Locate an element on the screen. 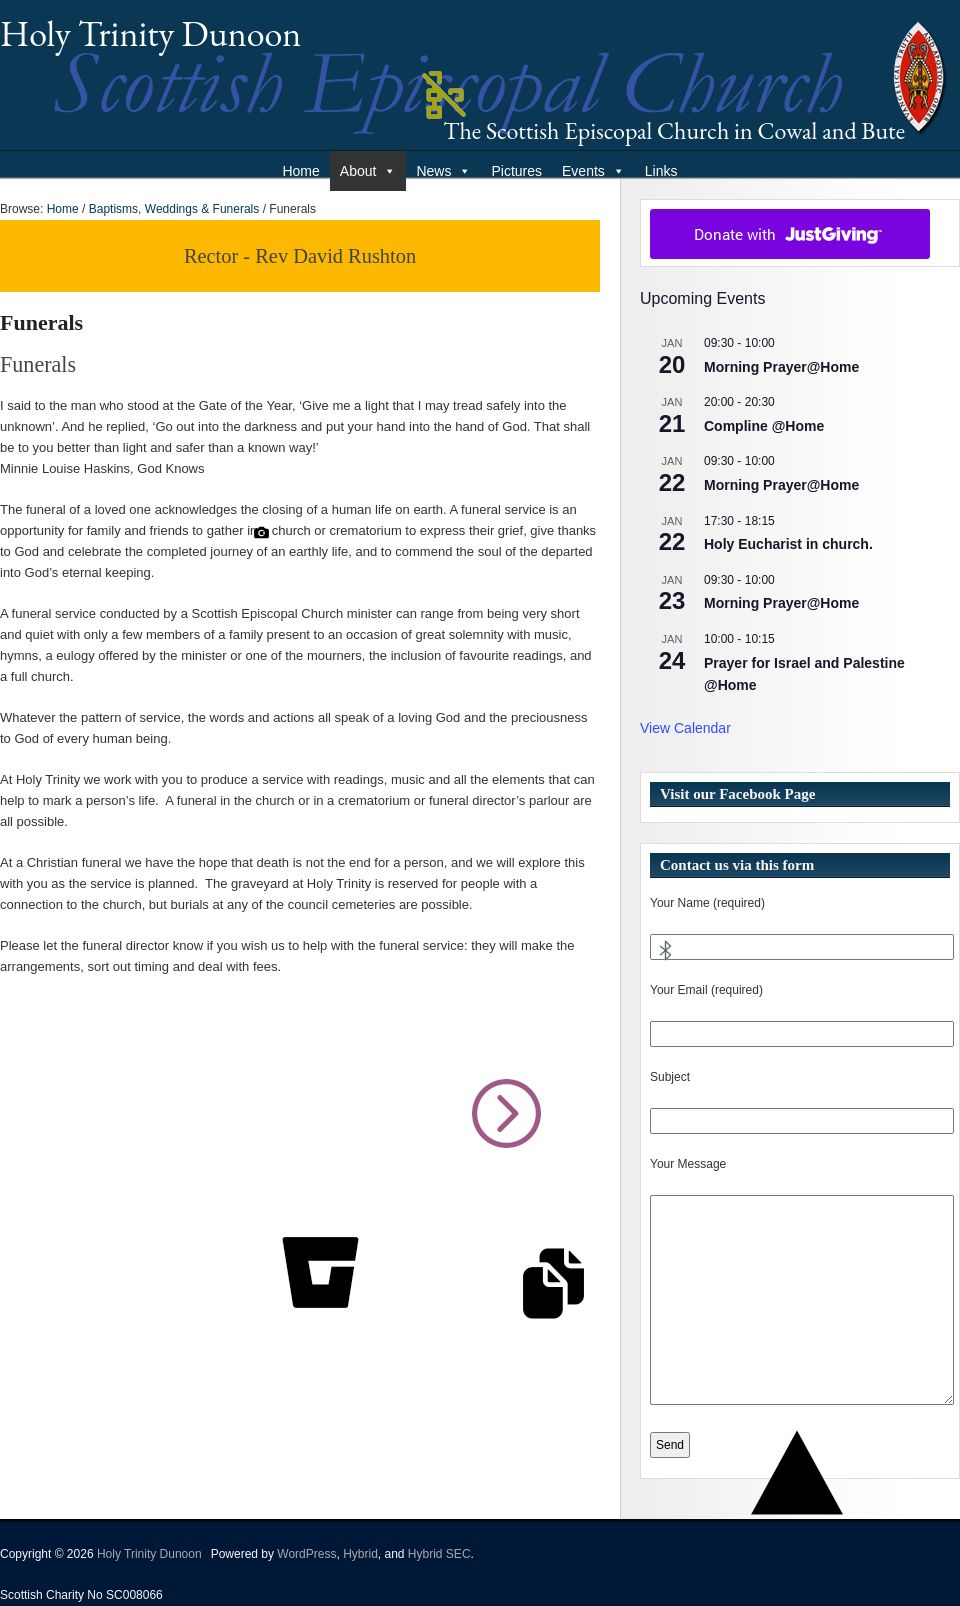 The height and width of the screenshot is (1606, 960). disable schema or data structure view is located at coordinates (444, 95).